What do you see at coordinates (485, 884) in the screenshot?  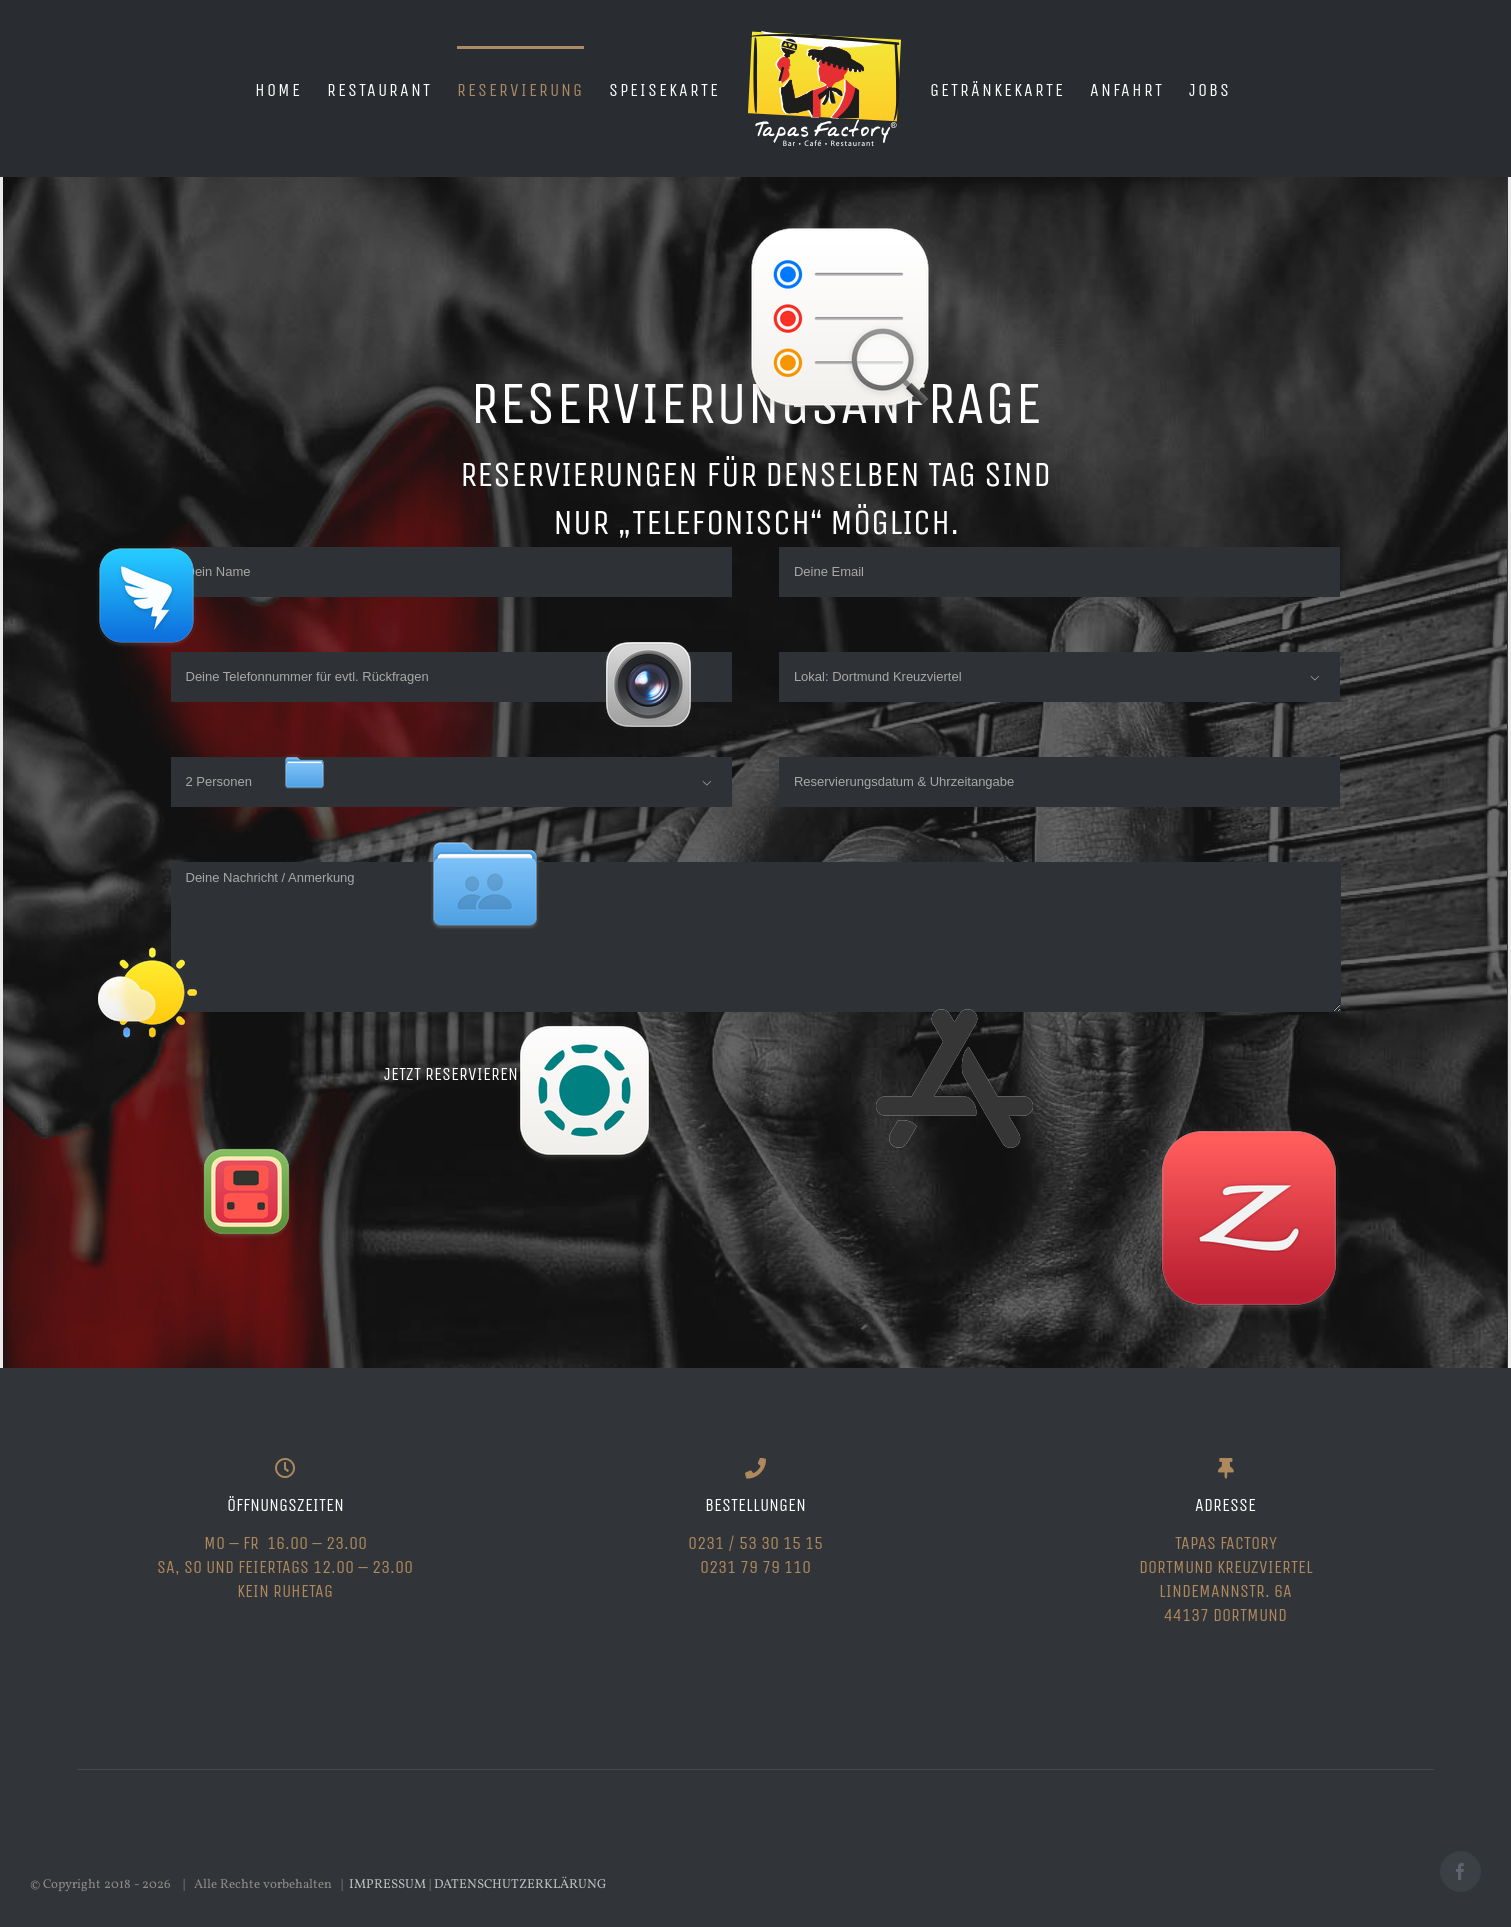 I see `open the servers folder` at bounding box center [485, 884].